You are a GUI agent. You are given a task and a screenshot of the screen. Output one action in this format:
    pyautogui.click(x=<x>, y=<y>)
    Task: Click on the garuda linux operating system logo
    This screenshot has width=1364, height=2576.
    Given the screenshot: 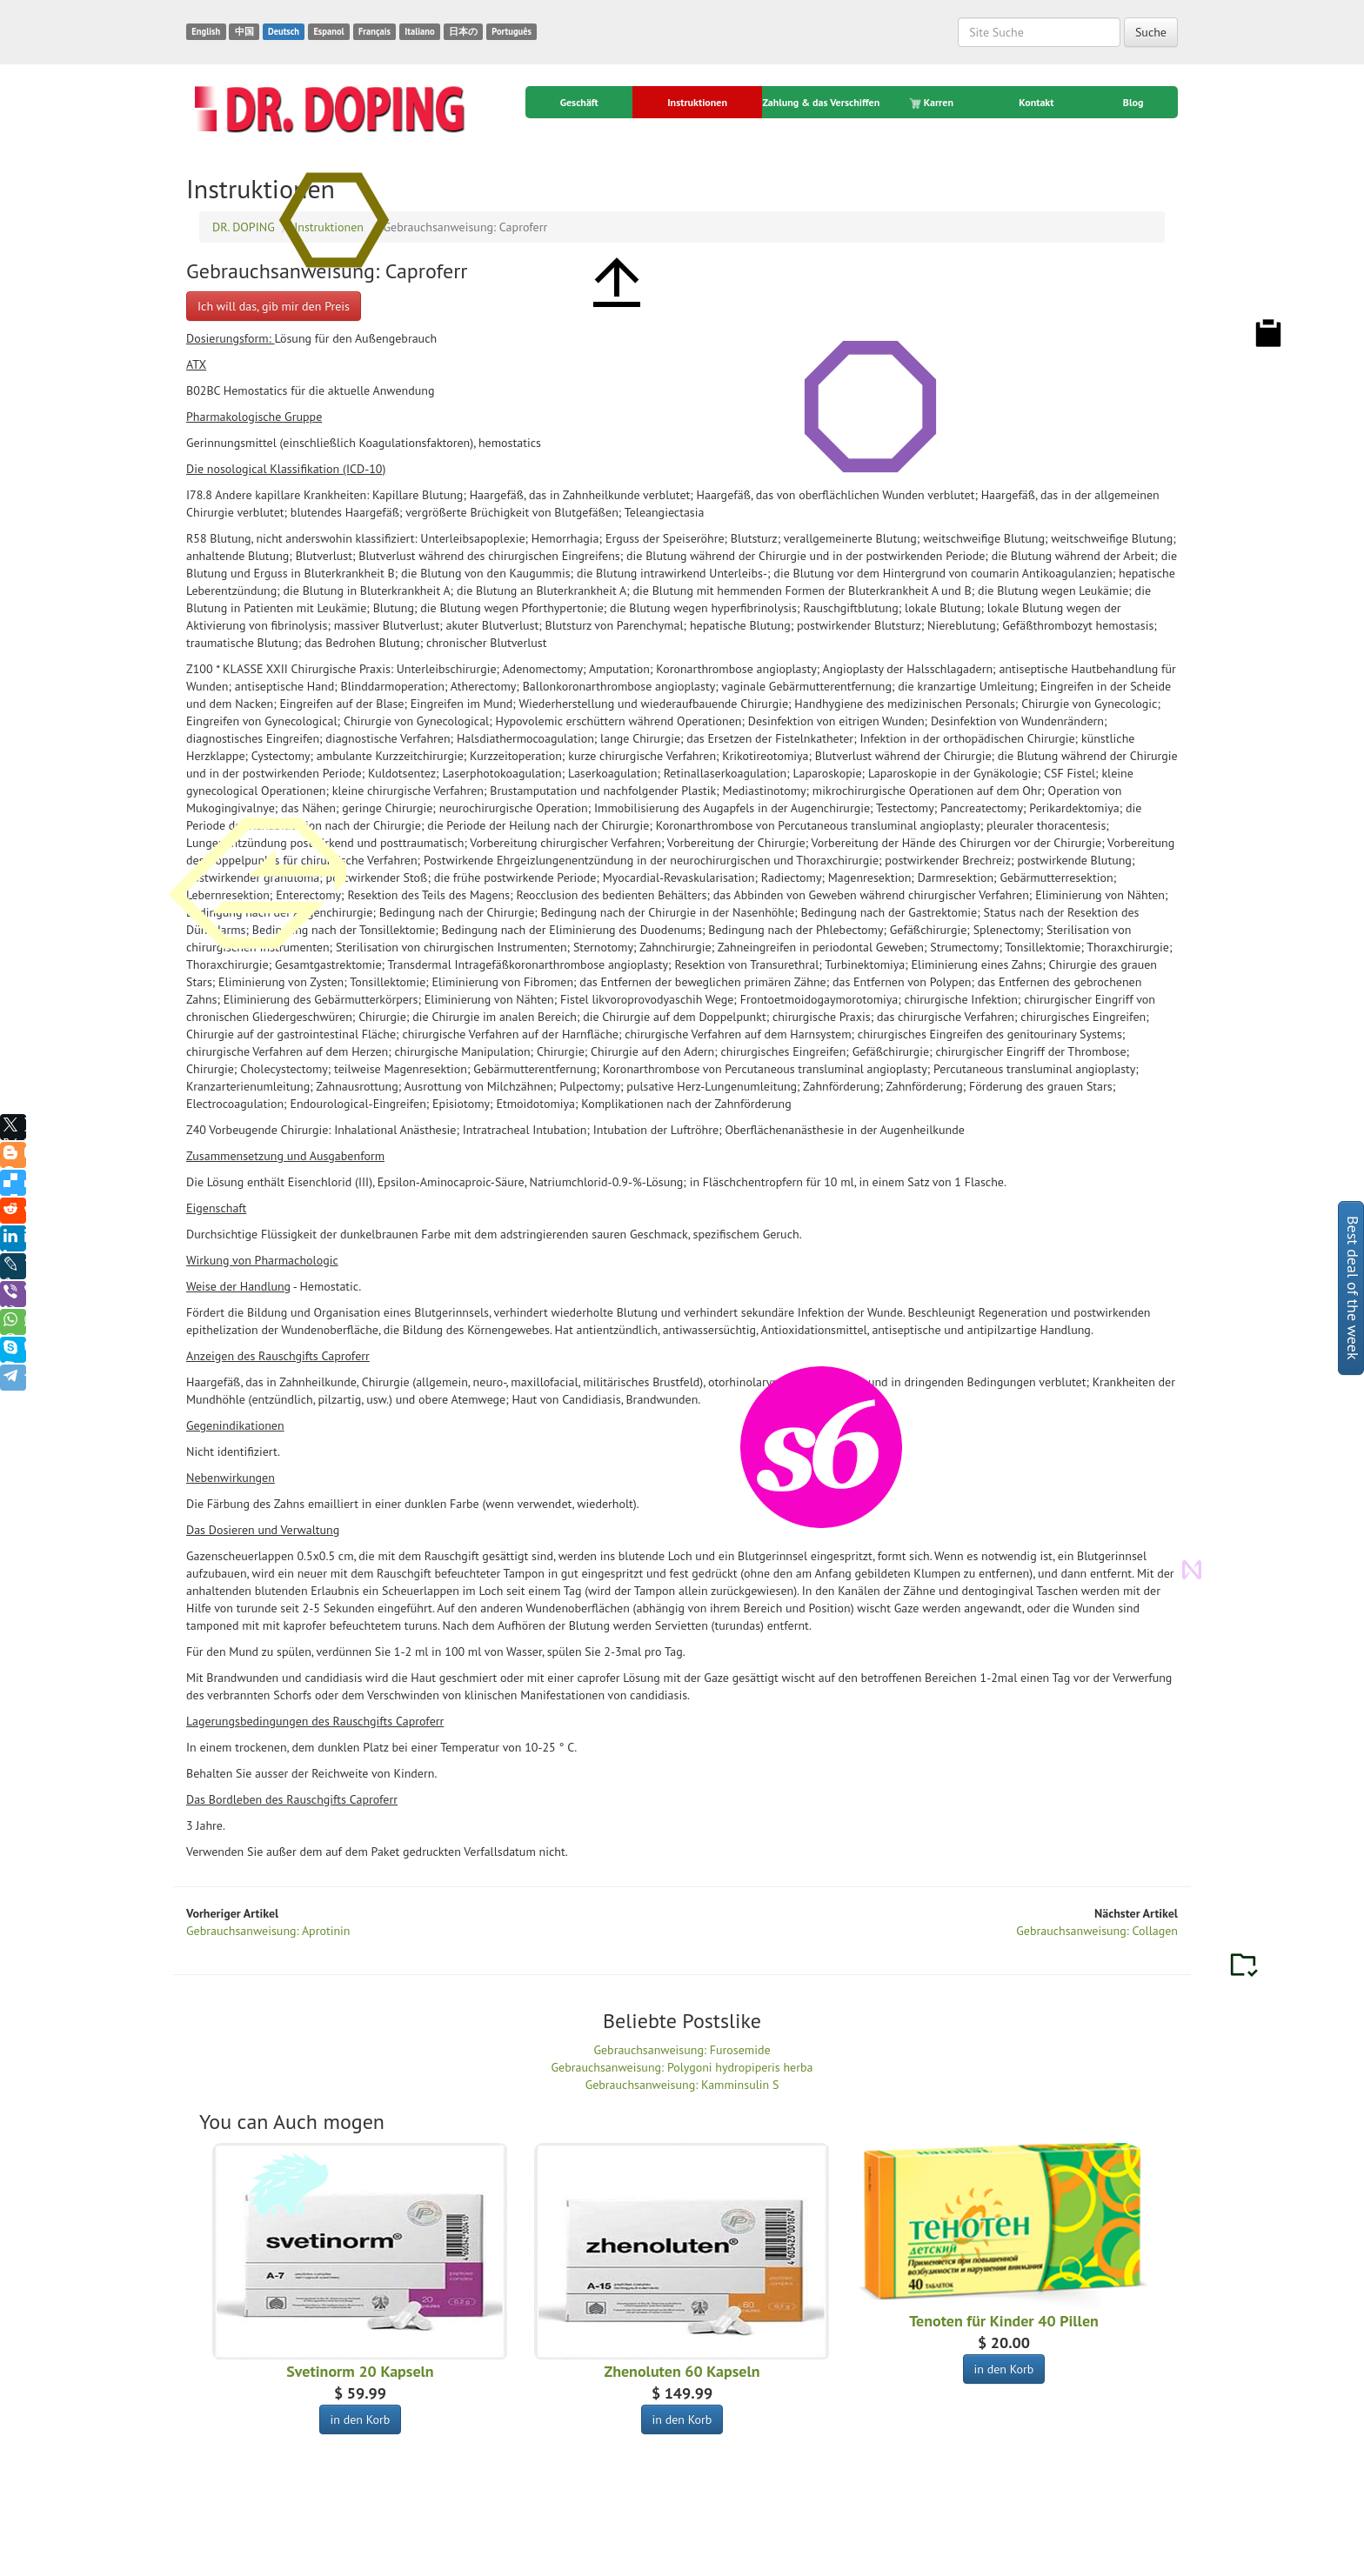 What is the action you would take?
    pyautogui.click(x=257, y=883)
    